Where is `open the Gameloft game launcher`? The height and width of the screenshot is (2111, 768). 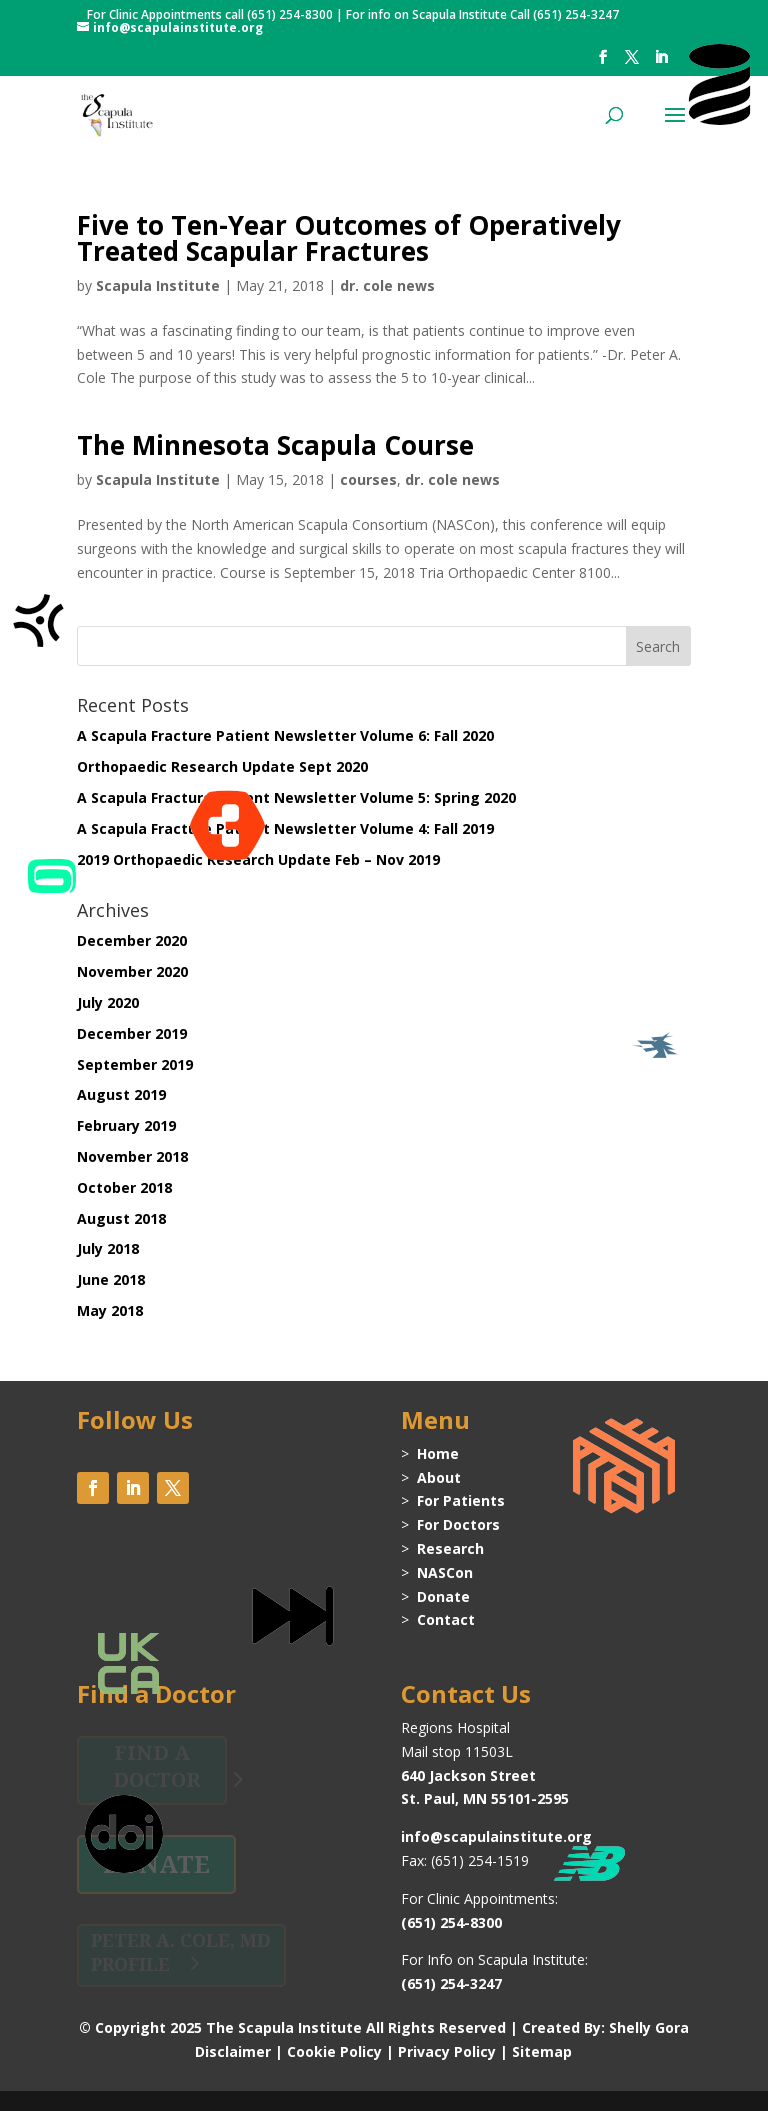 open the Gameloft game launcher is located at coordinates (52, 876).